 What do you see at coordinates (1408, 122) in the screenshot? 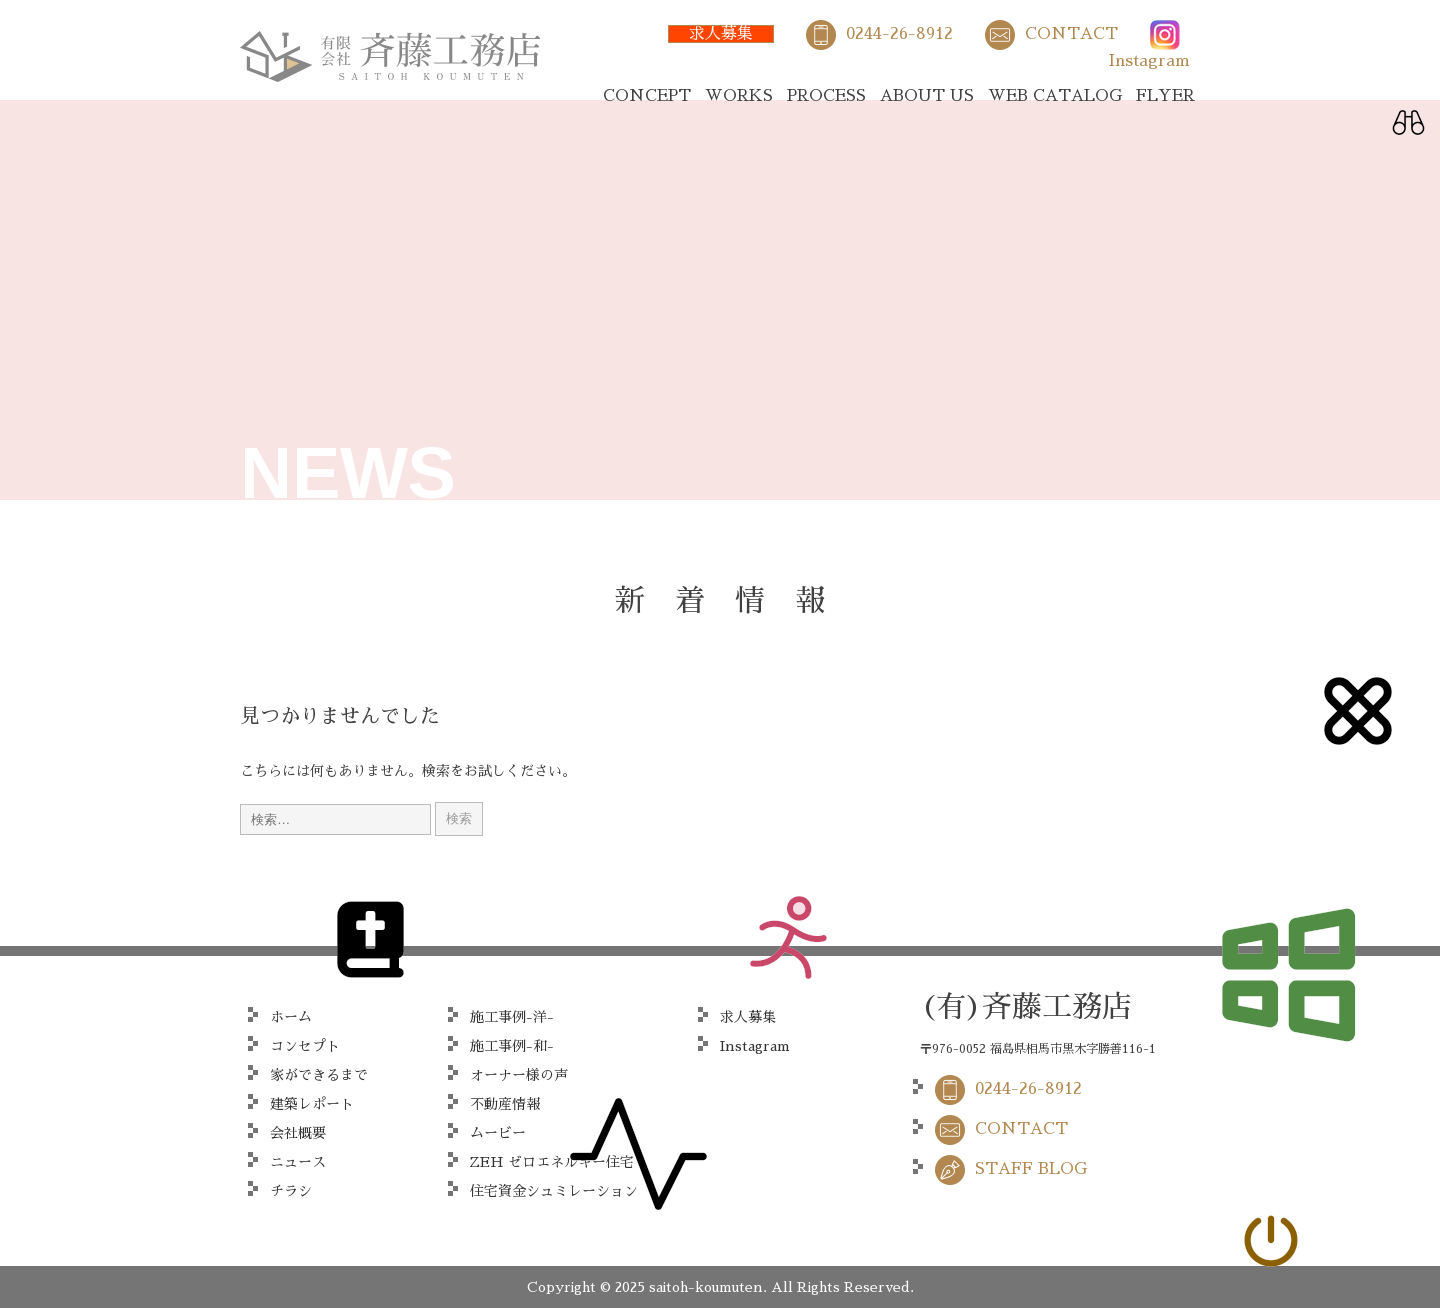
I see `search or explore content` at bounding box center [1408, 122].